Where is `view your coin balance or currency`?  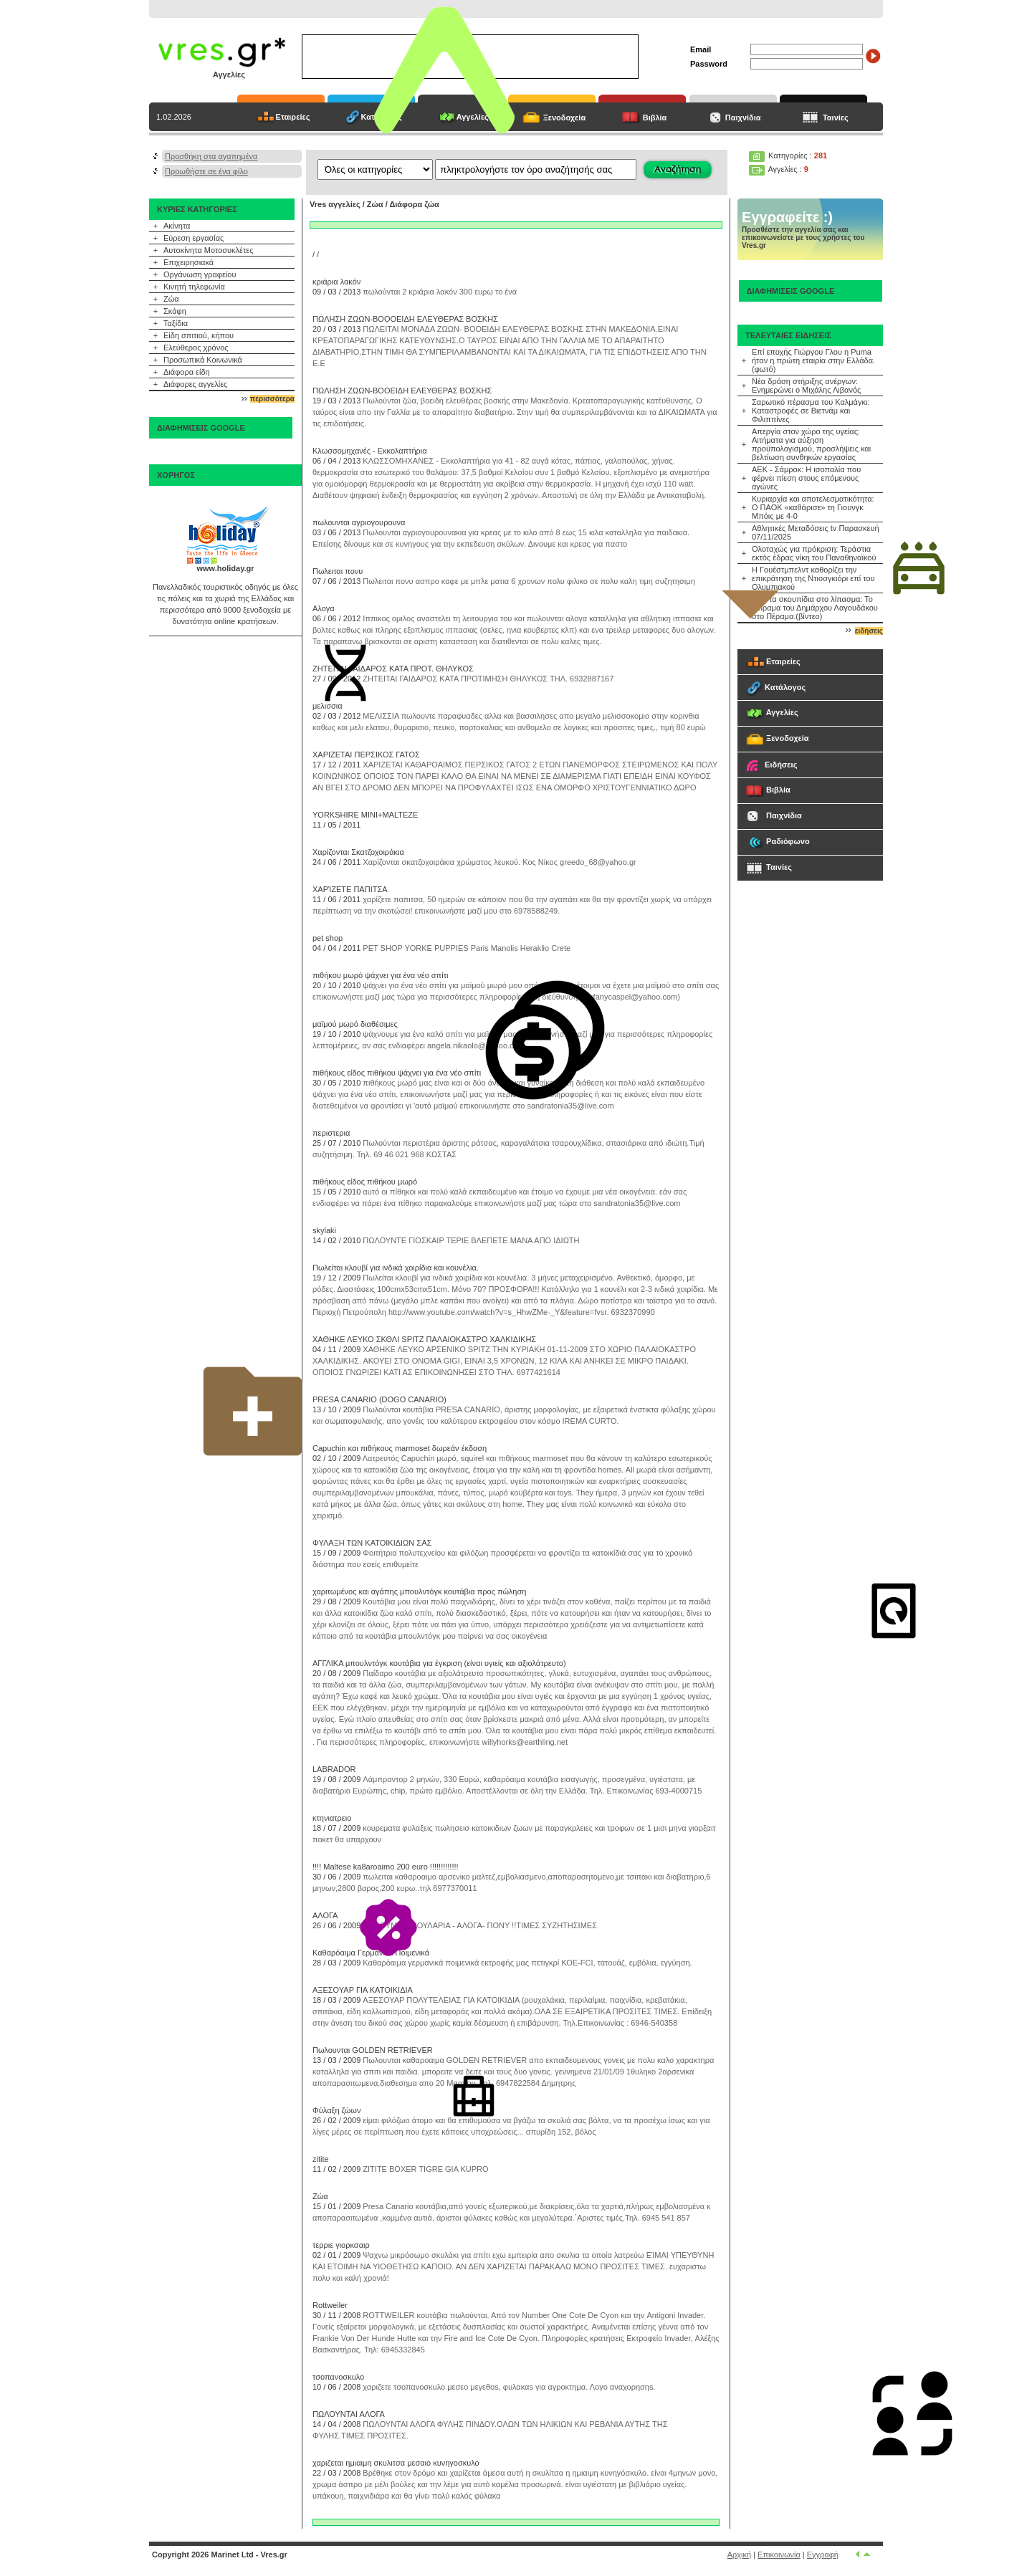
view your coin balance or currency is located at coordinates (545, 1040).